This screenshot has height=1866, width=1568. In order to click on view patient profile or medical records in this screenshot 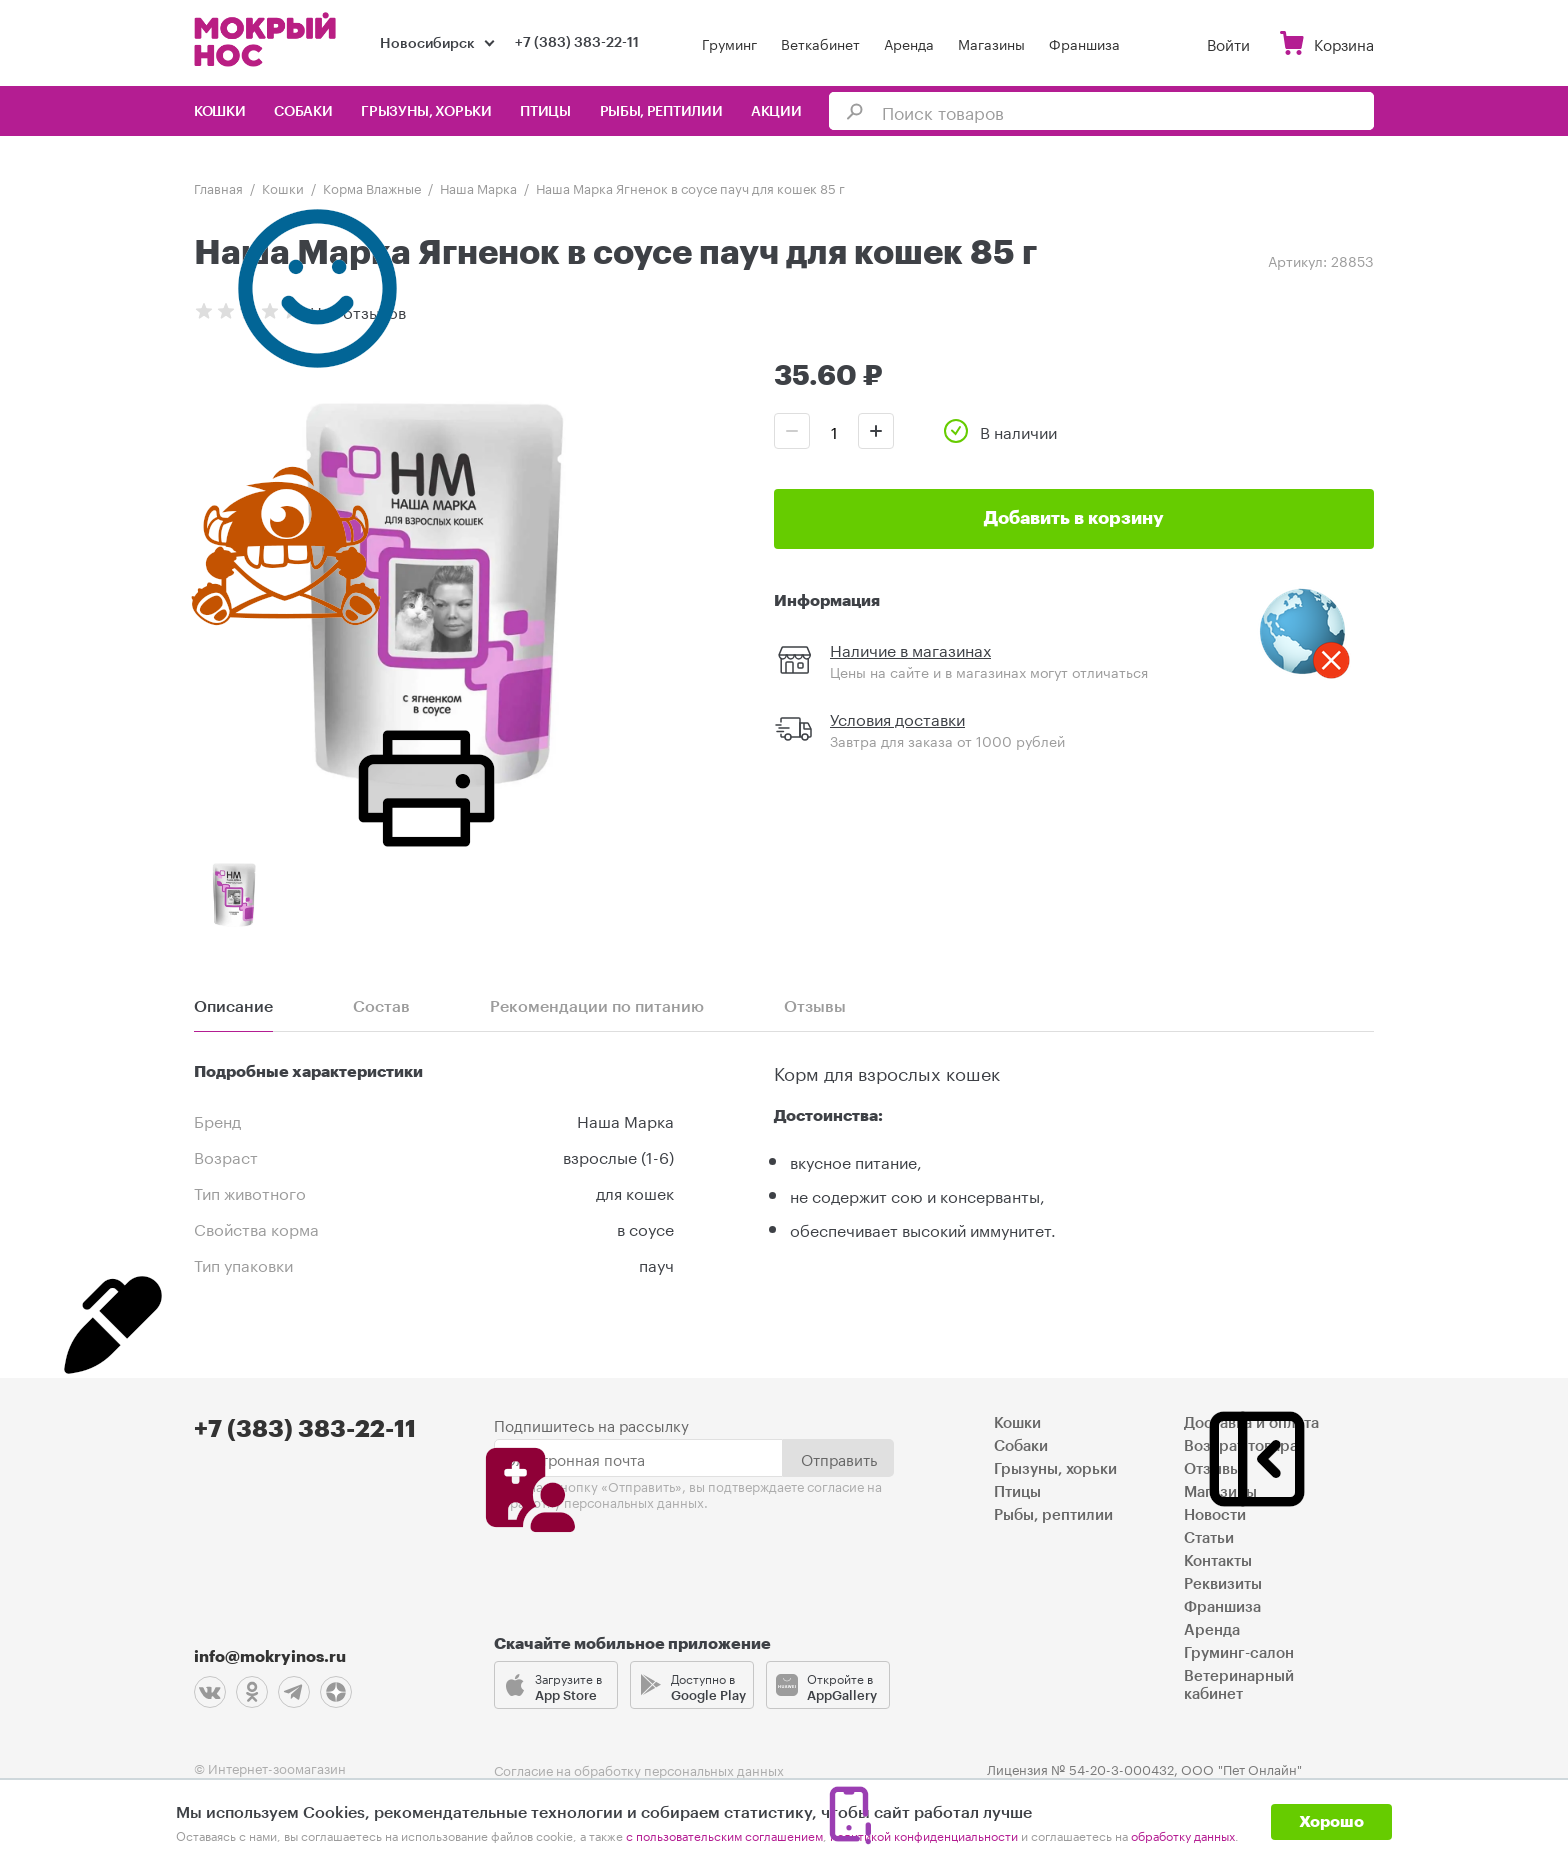, I will do `click(525, 1487)`.